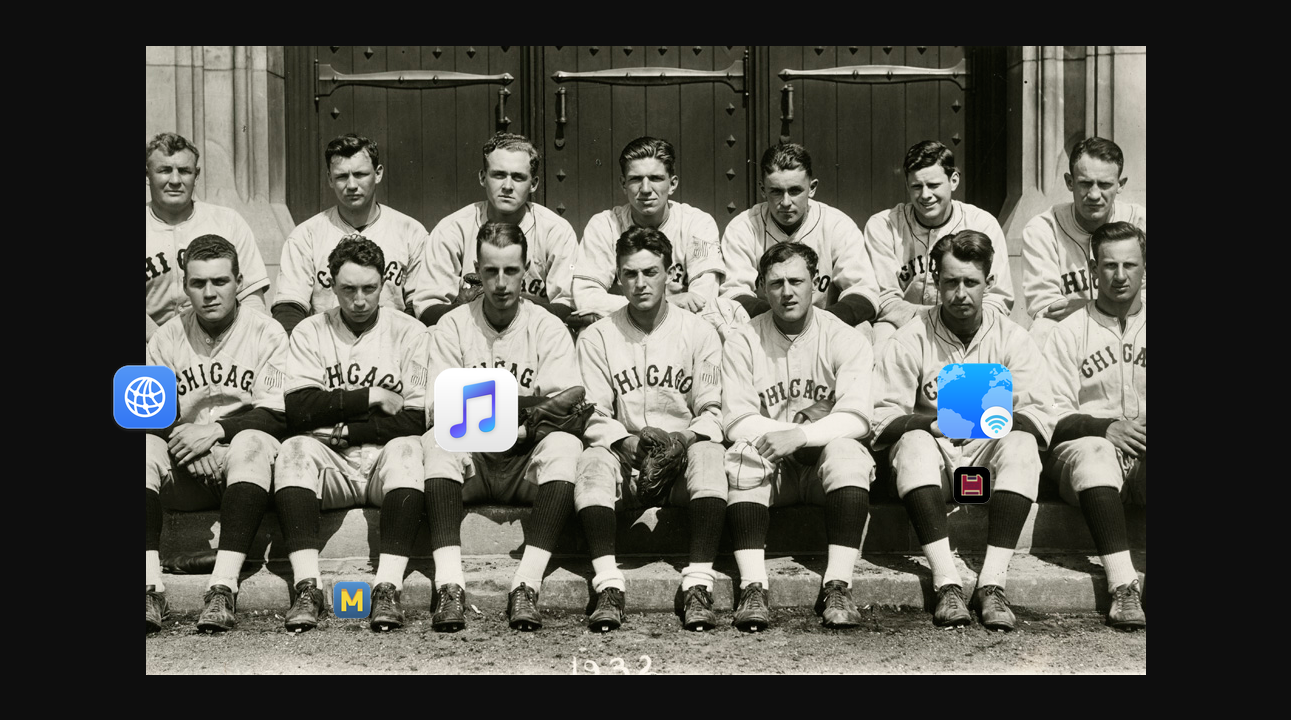 This screenshot has width=1291, height=720. Describe the element at coordinates (352, 600) in the screenshot. I see `launch mullvad browser app` at that location.